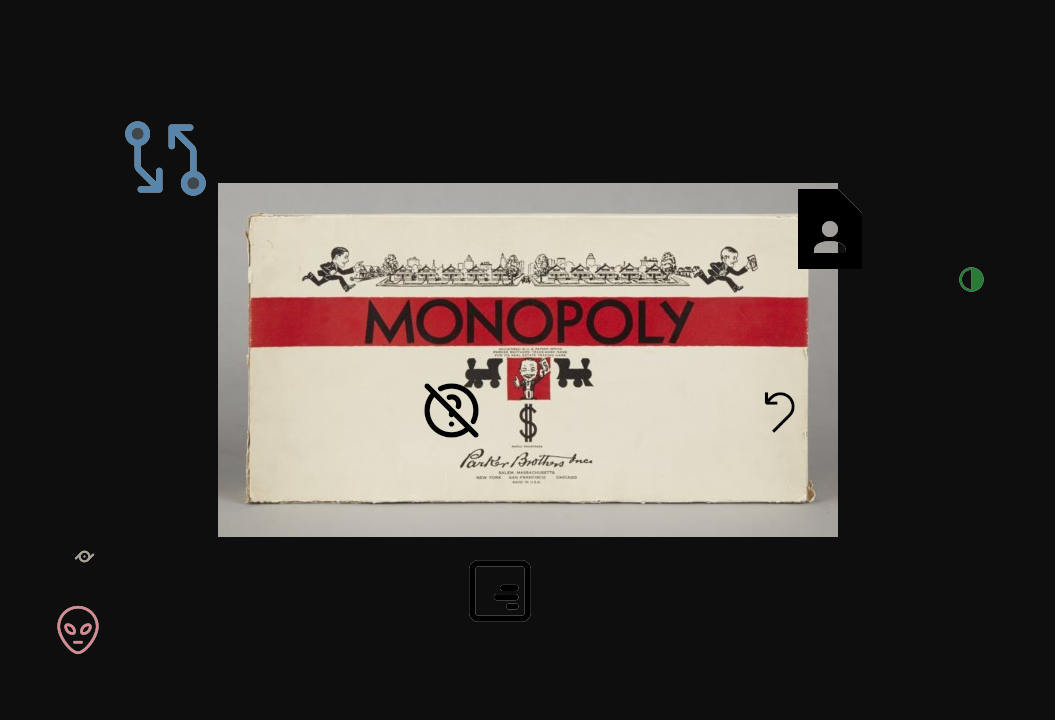  Describe the element at coordinates (830, 229) in the screenshot. I see `view contact details` at that location.